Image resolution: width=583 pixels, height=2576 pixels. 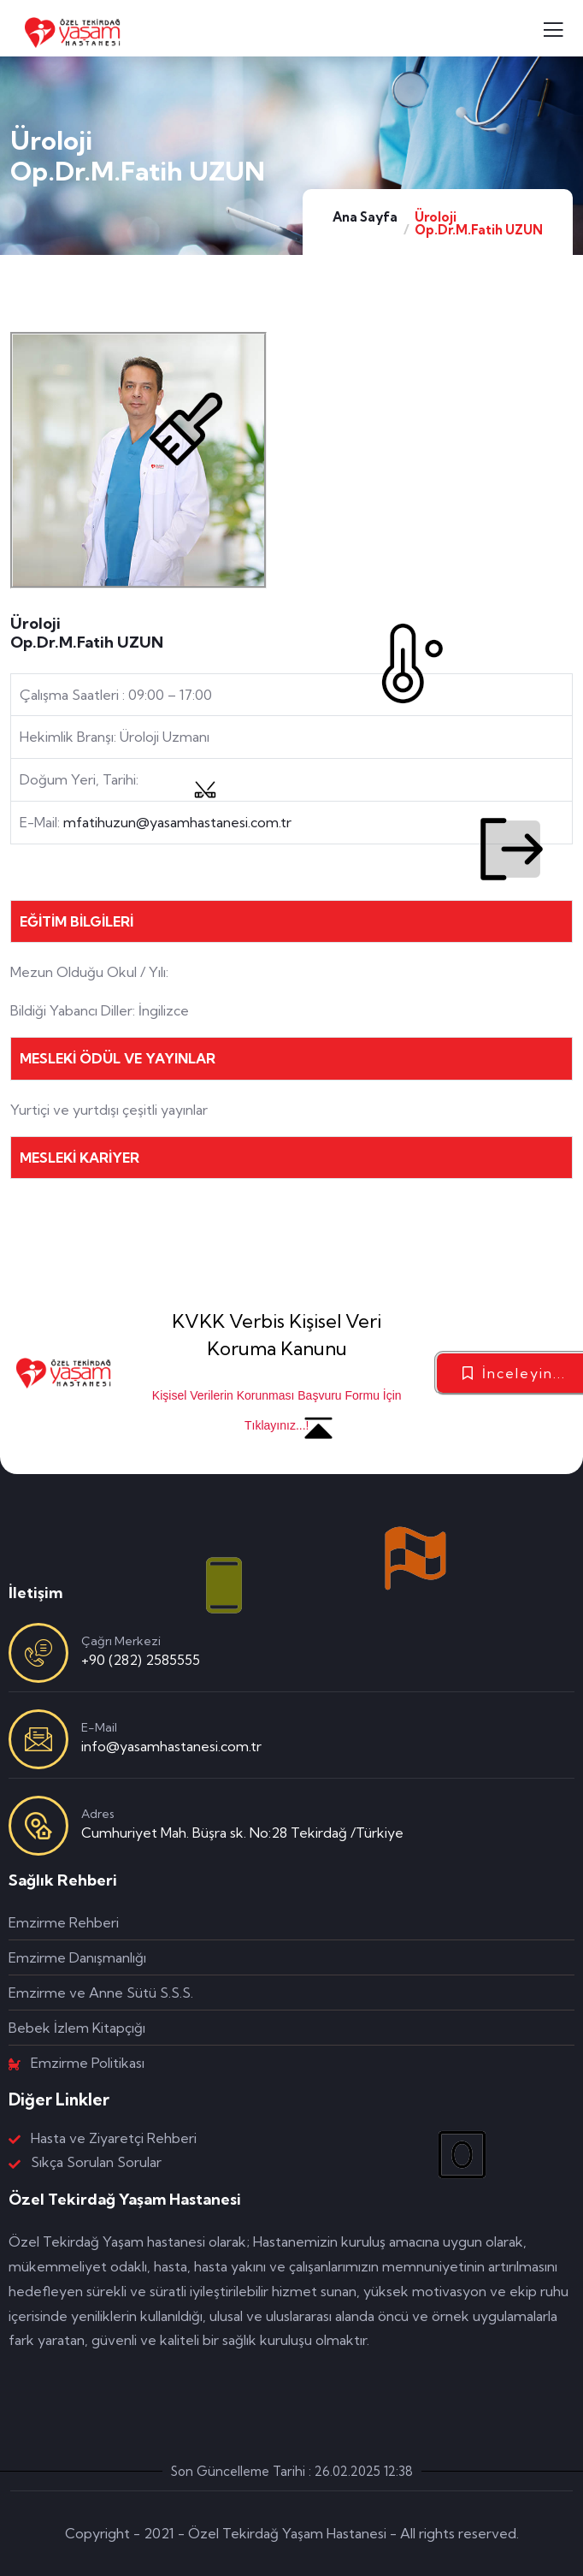 What do you see at coordinates (462, 2154) in the screenshot?
I see `indicates zero or no items` at bounding box center [462, 2154].